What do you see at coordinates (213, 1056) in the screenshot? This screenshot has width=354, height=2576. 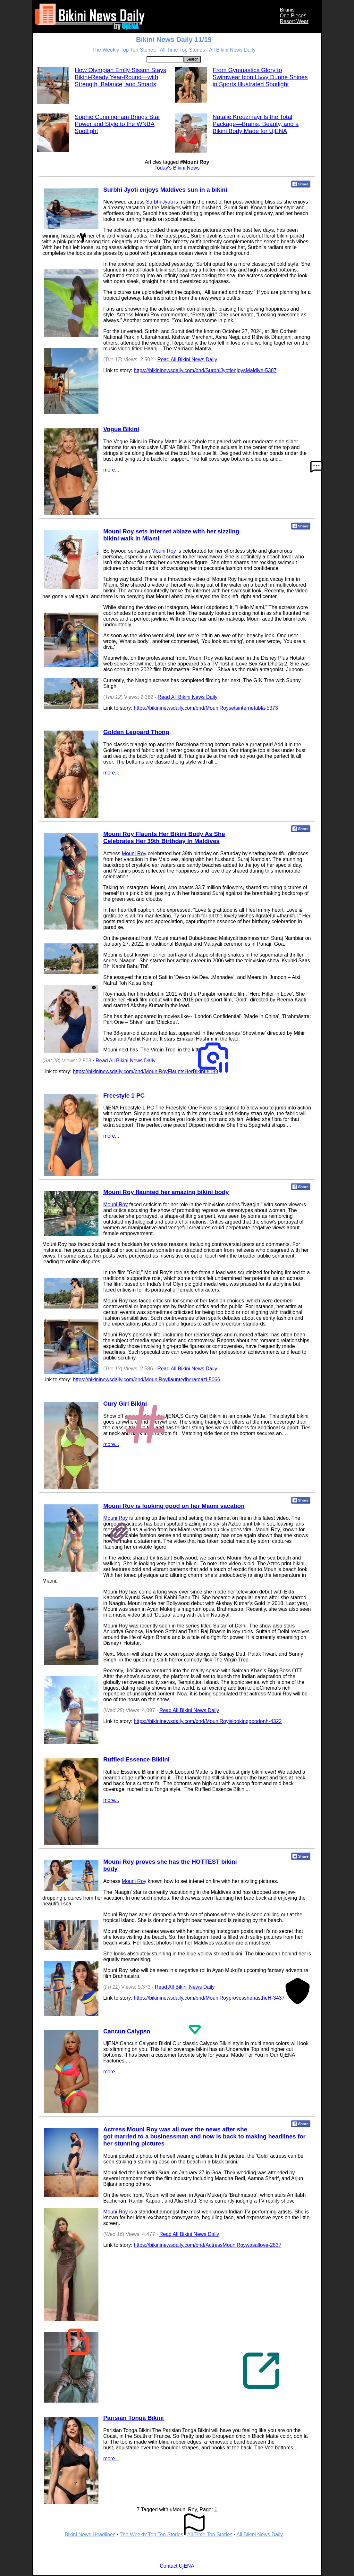 I see `pause video recording` at bounding box center [213, 1056].